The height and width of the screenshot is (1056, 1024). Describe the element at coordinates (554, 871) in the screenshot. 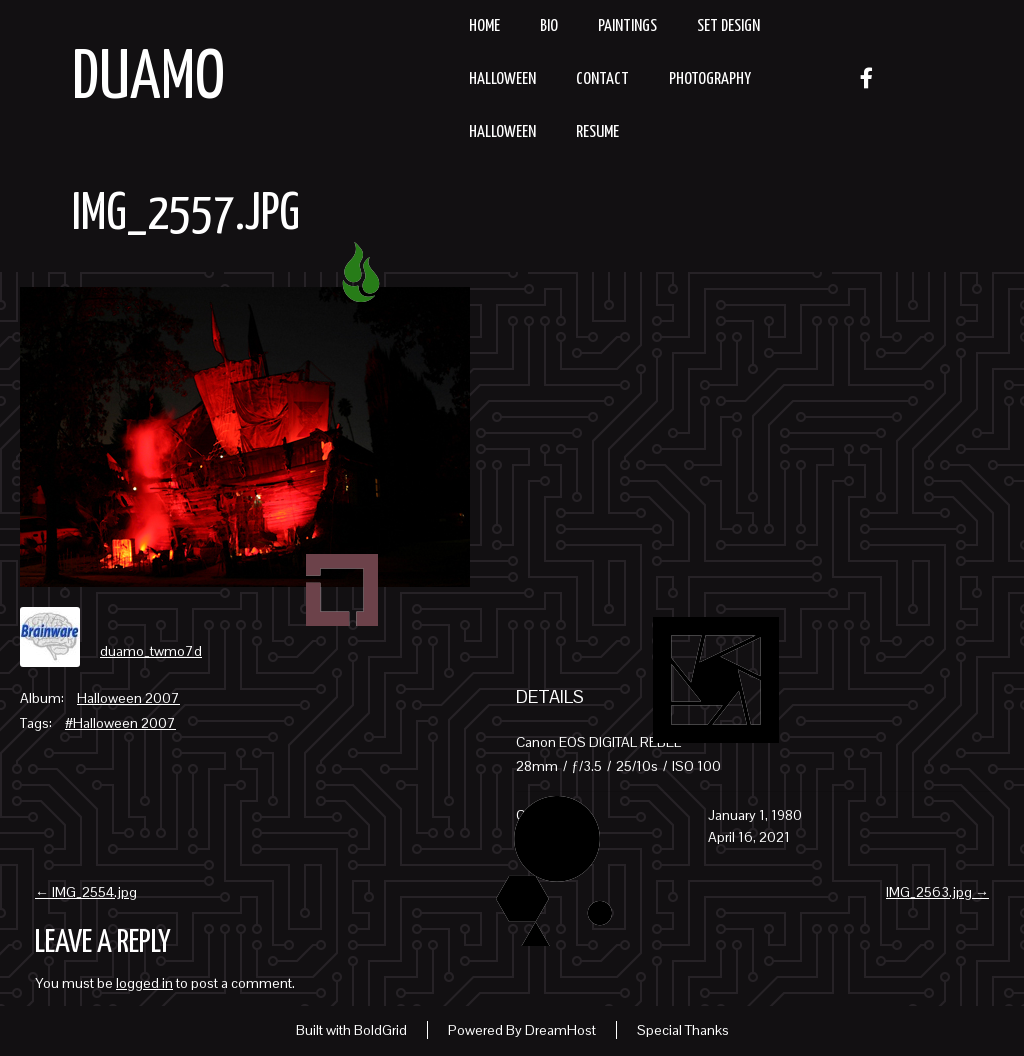

I see `taichi graphics company logo` at that location.